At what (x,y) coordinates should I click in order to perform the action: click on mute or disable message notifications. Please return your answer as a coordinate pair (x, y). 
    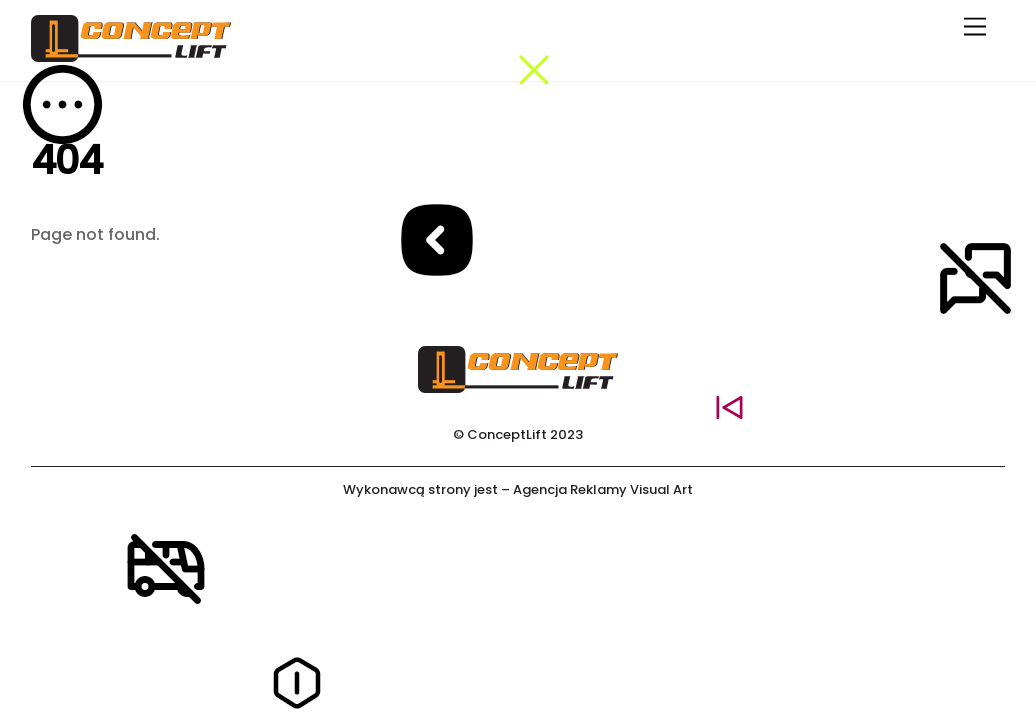
    Looking at the image, I should click on (975, 278).